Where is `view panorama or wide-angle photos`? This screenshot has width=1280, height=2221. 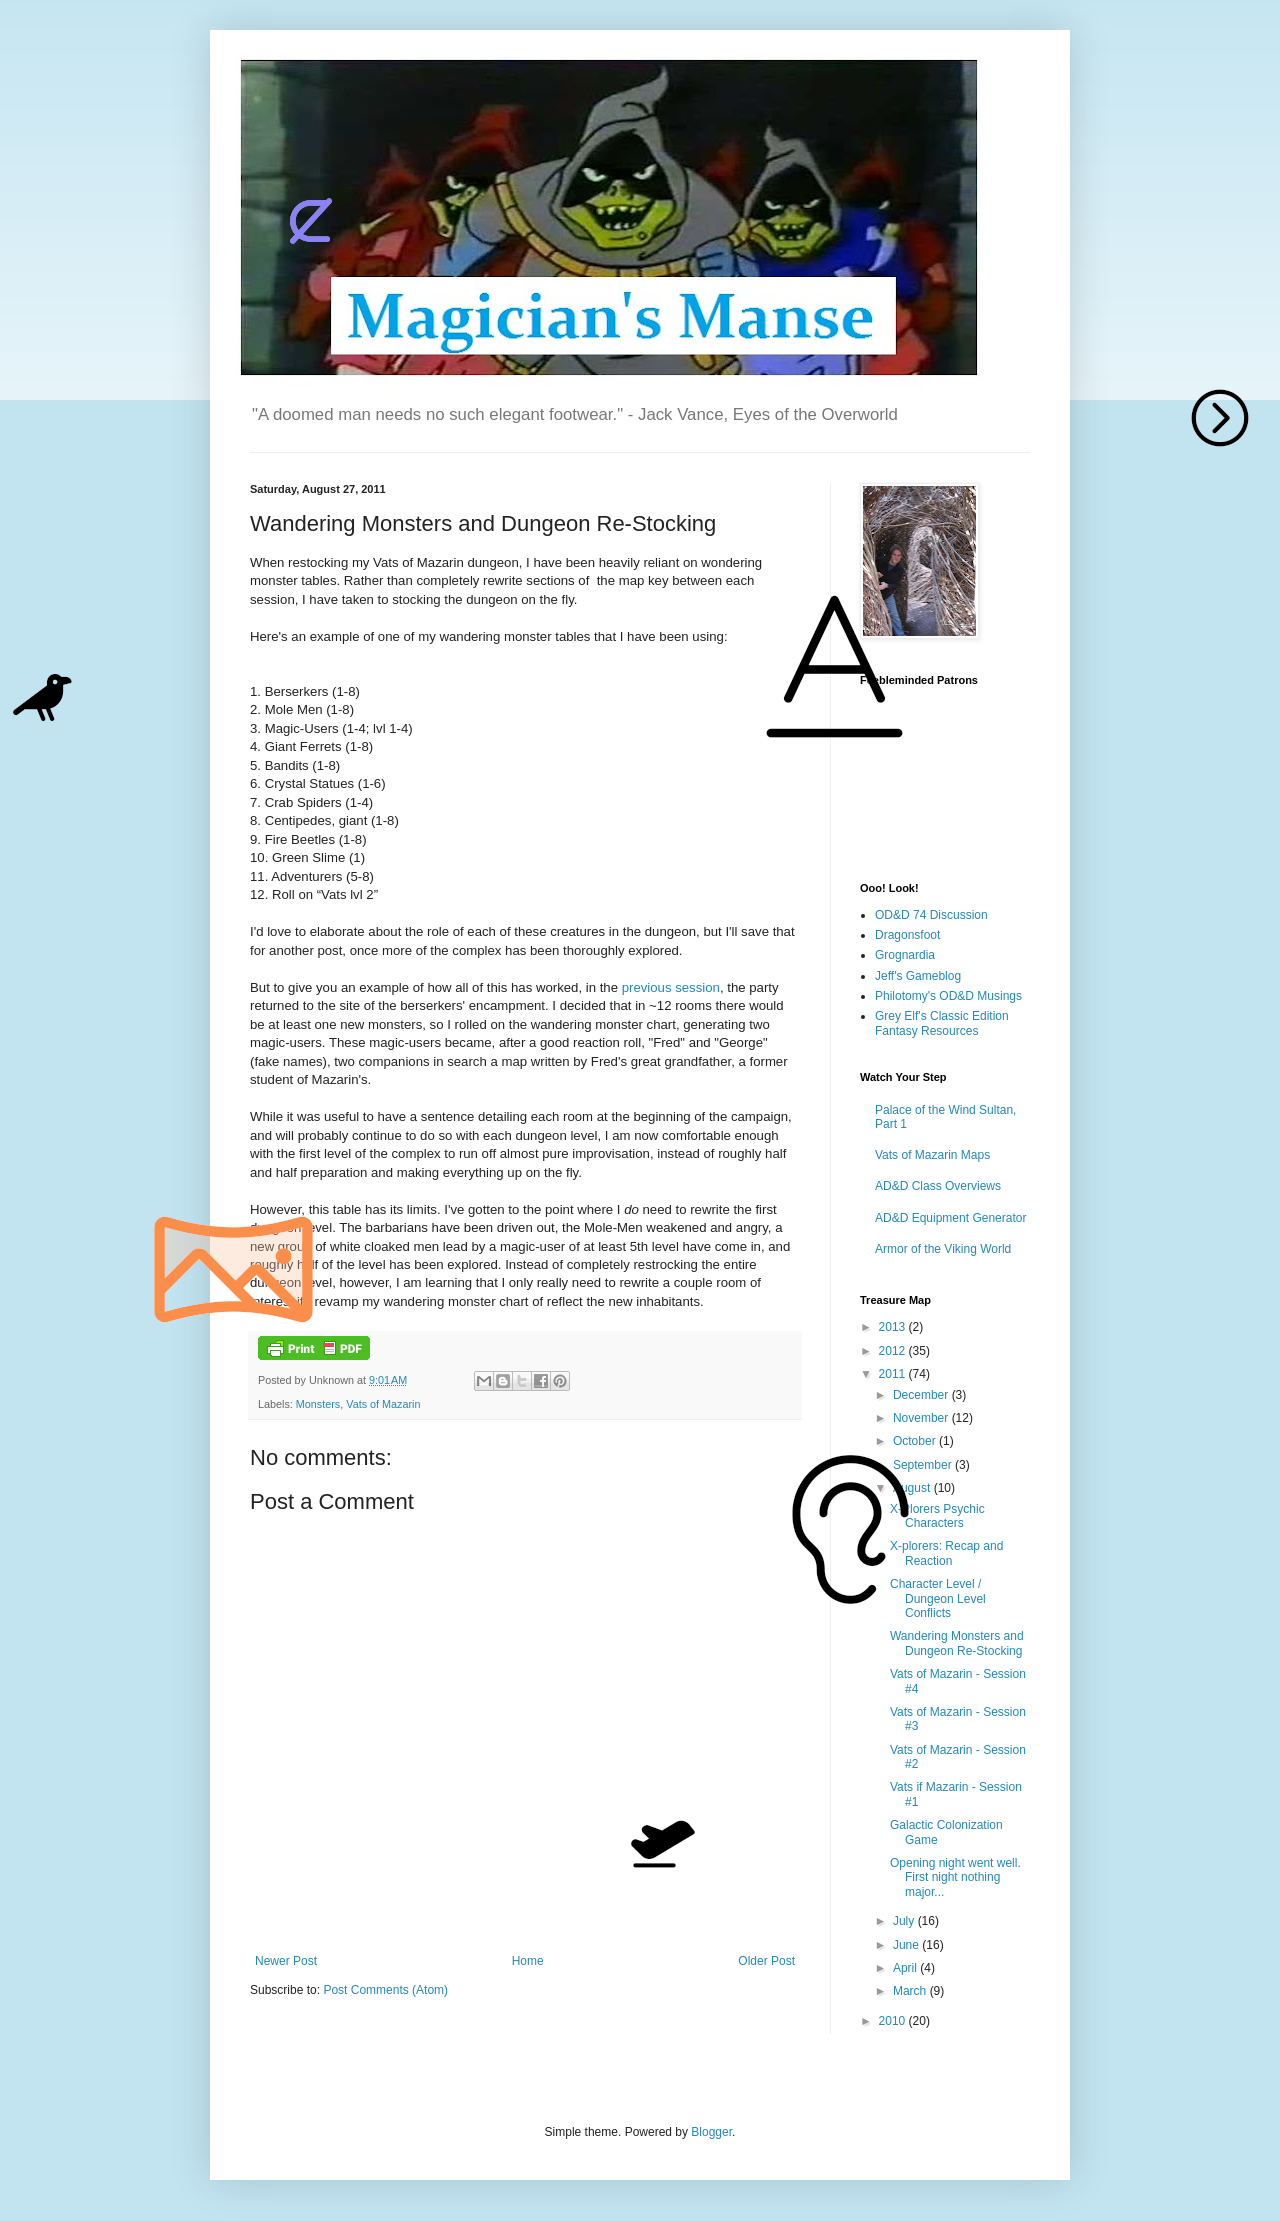 view panorama or wide-angle photos is located at coordinates (233, 1269).